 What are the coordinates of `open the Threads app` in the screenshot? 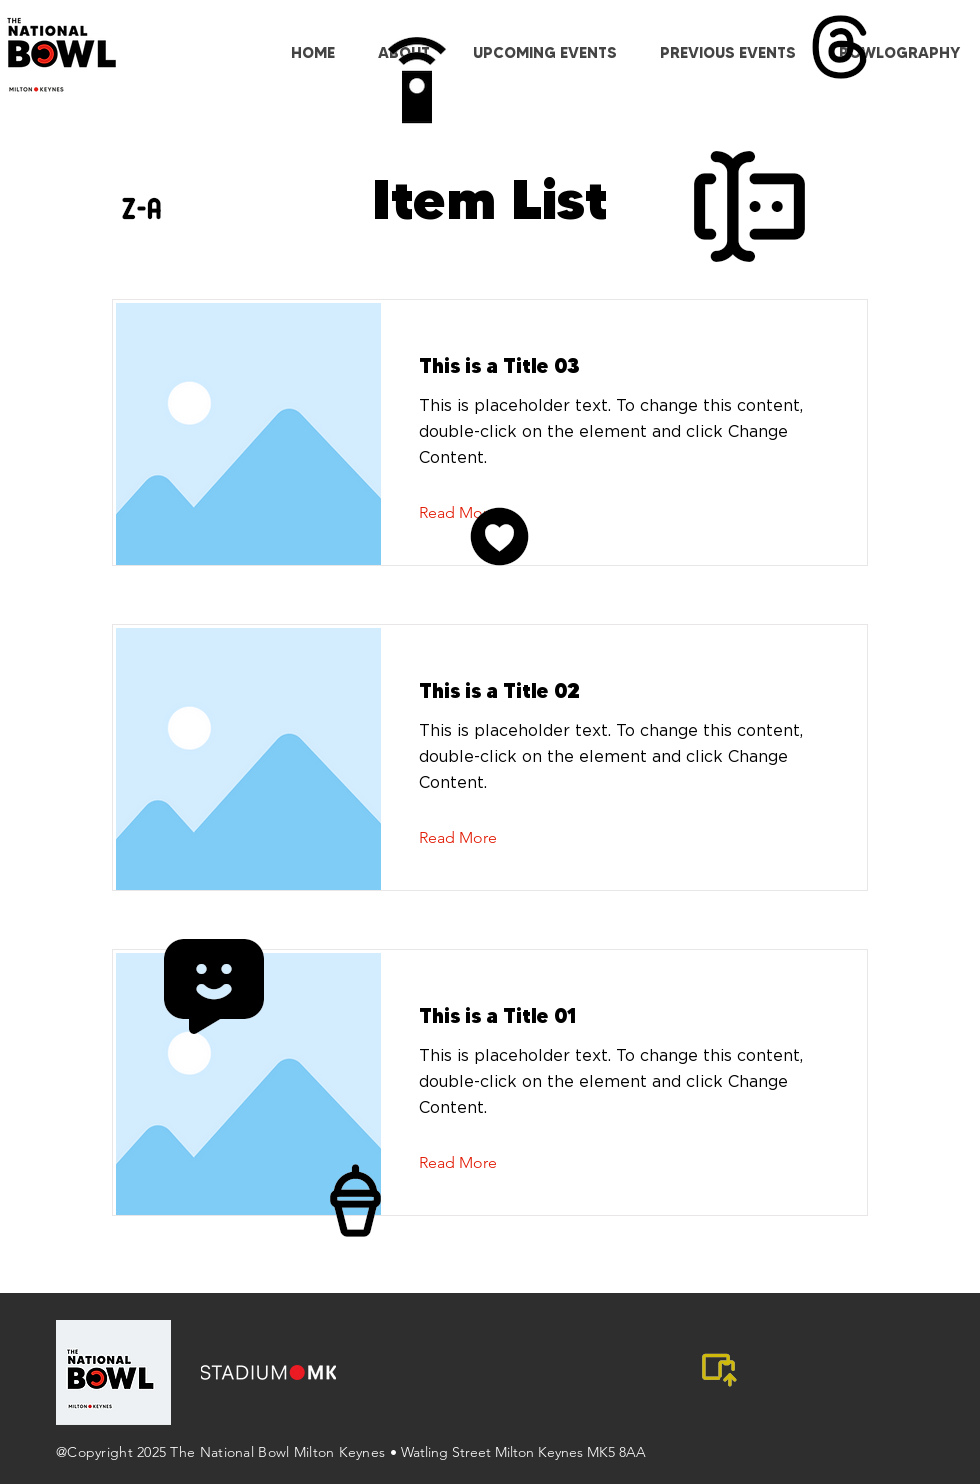 It's located at (841, 47).